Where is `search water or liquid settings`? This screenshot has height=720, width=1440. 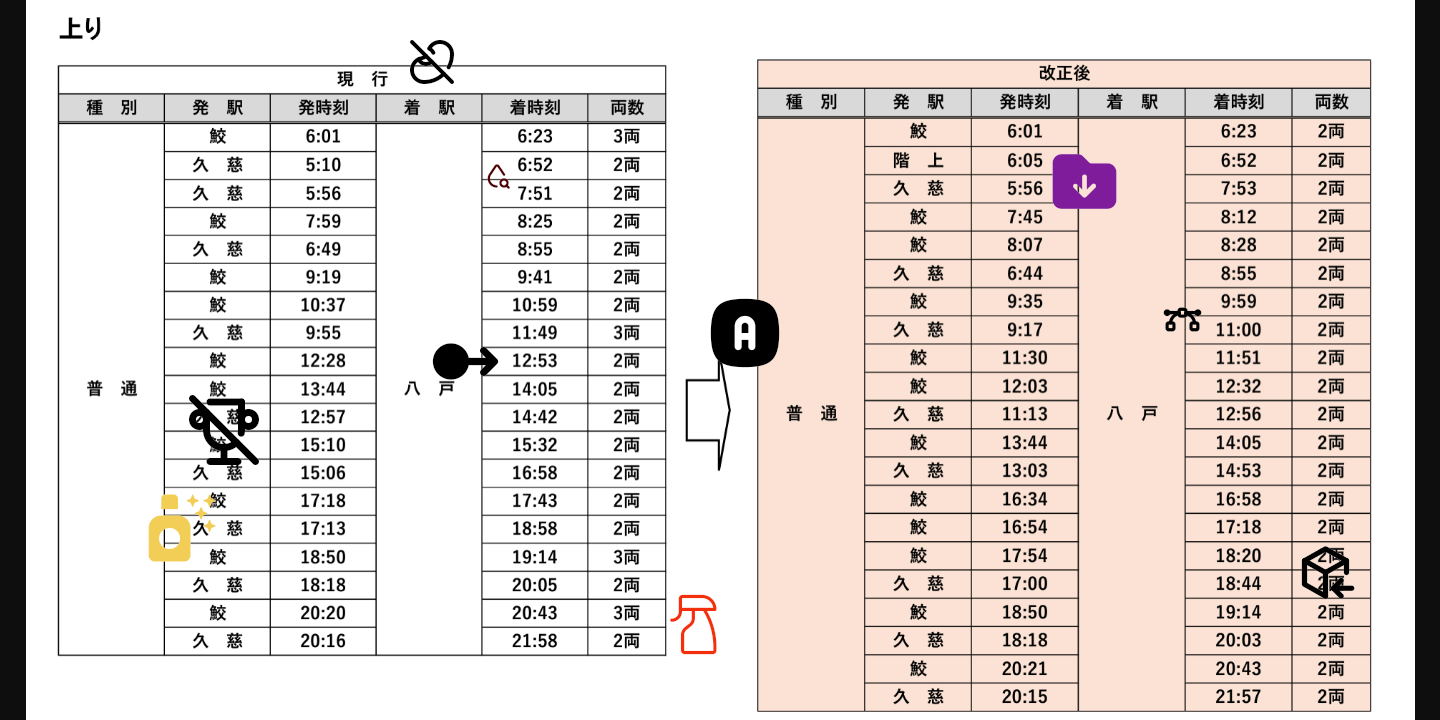
search water or liquid settings is located at coordinates (497, 176).